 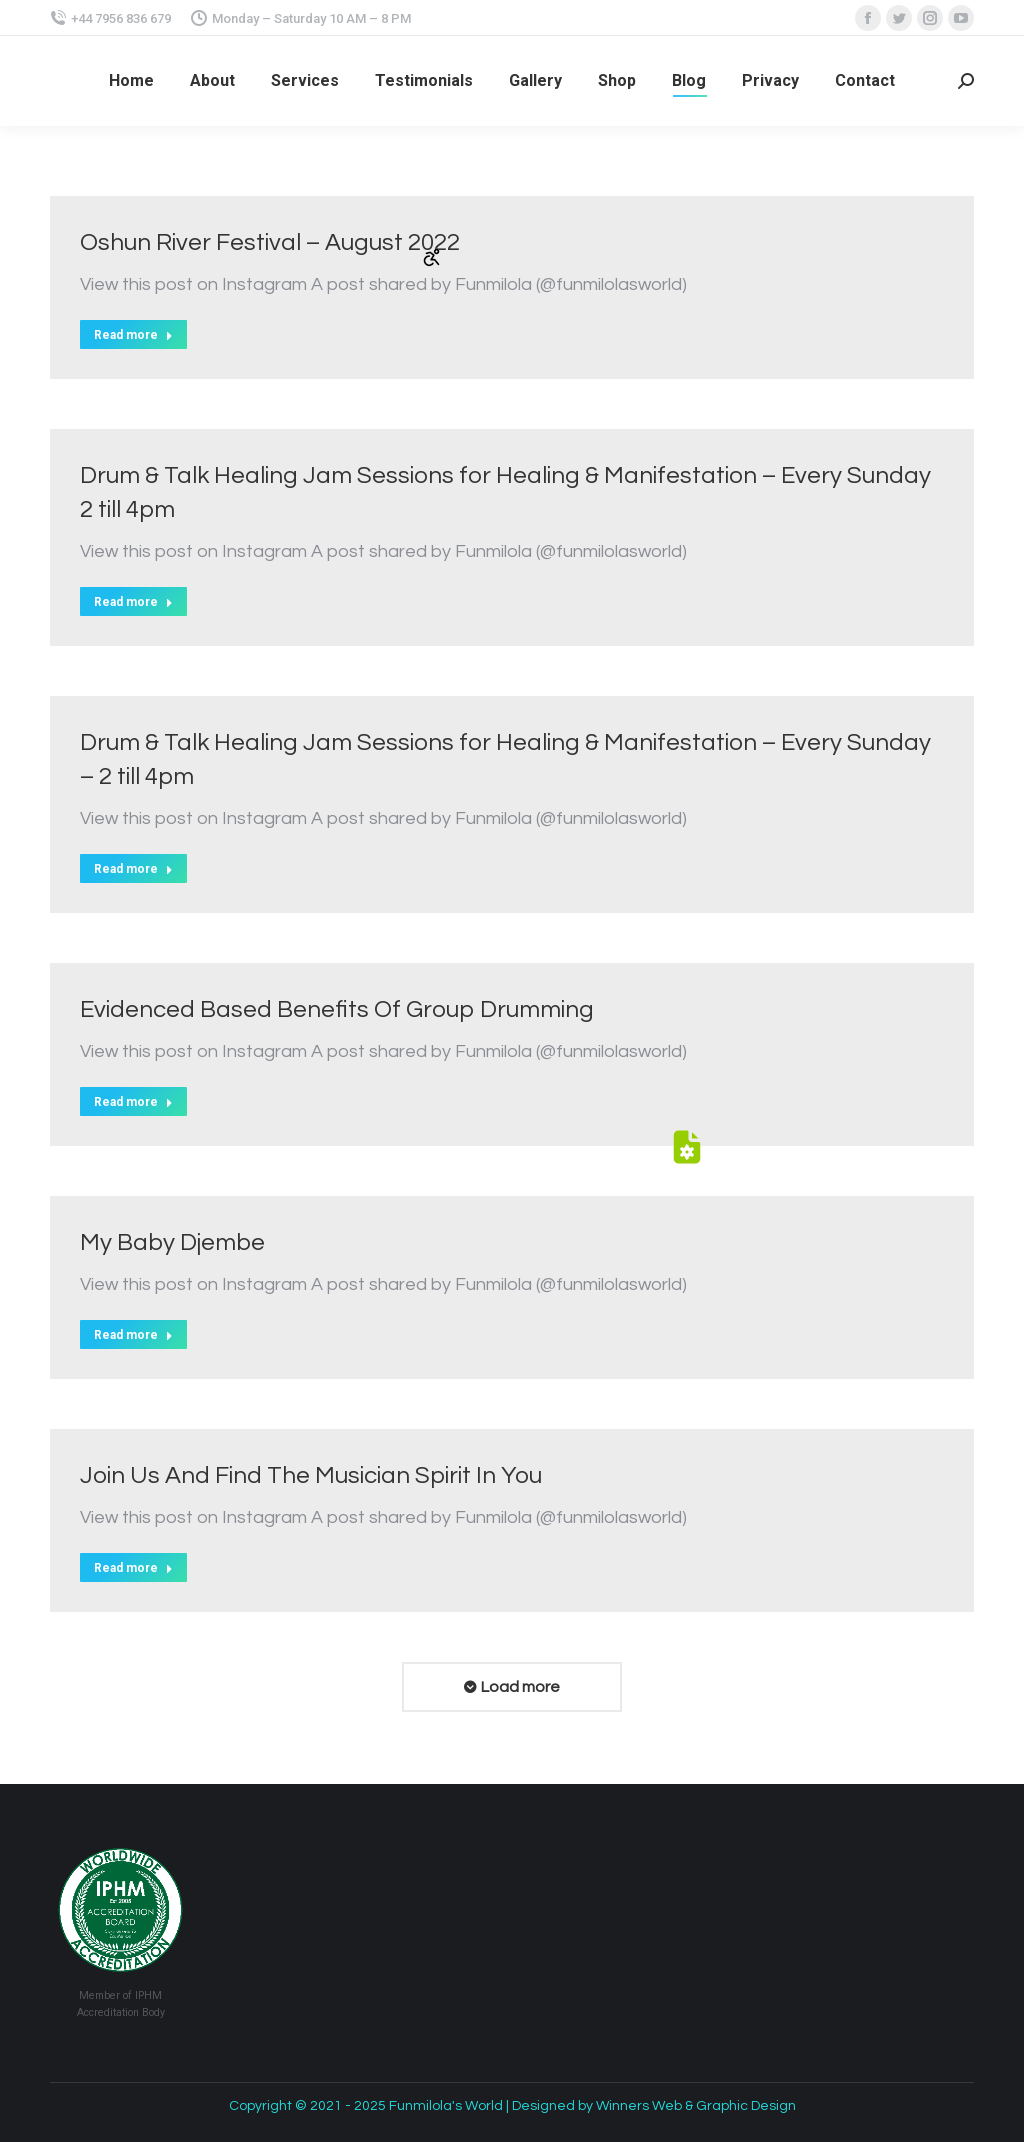 I want to click on access file settings or preferences, so click(x=687, y=1147).